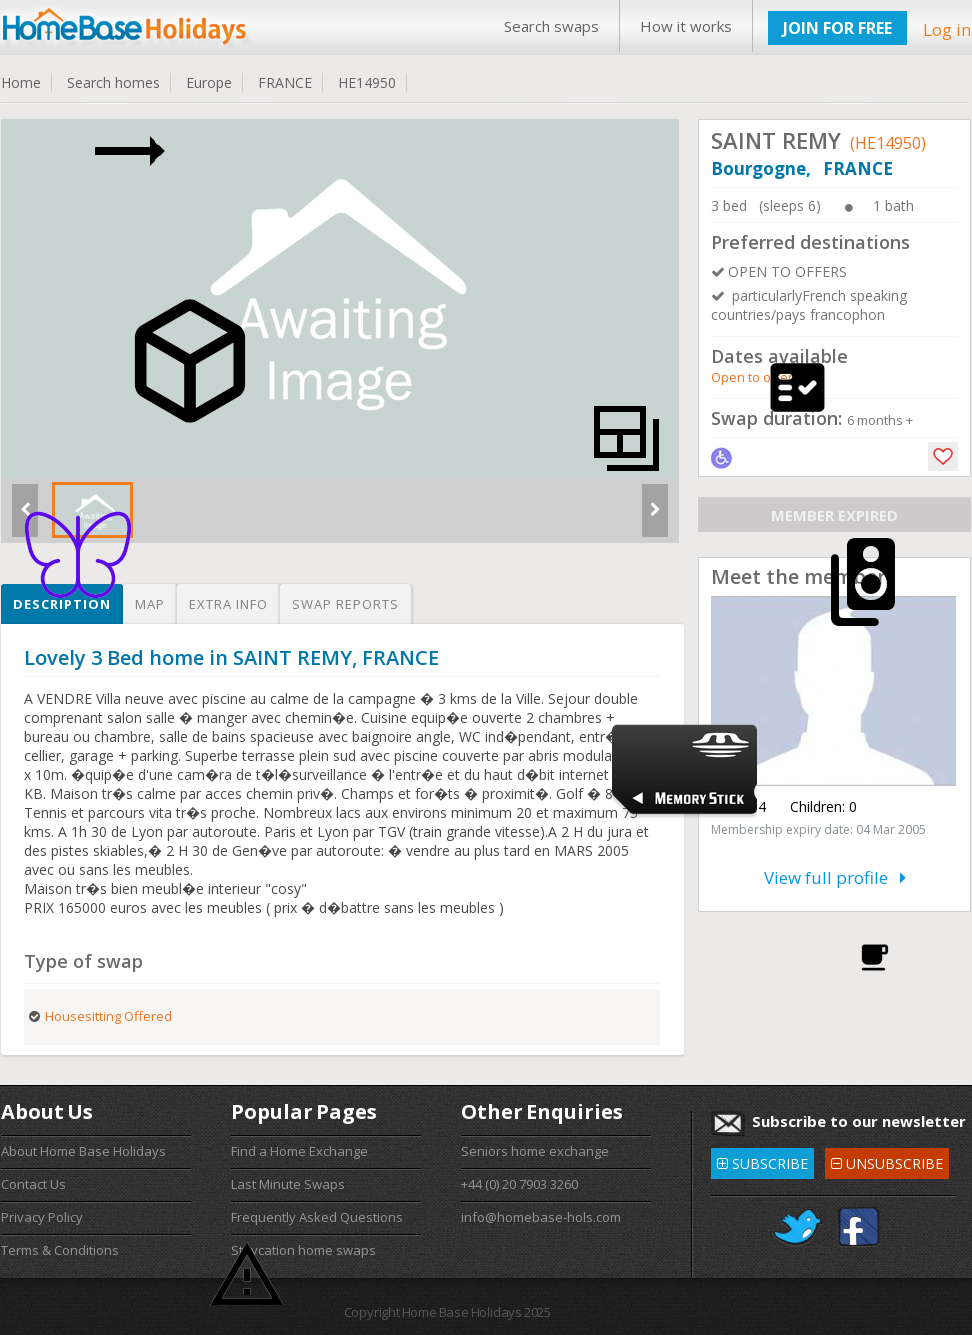 This screenshot has height=1335, width=972. I want to click on indicates a warning or caution state, so click(247, 1275).